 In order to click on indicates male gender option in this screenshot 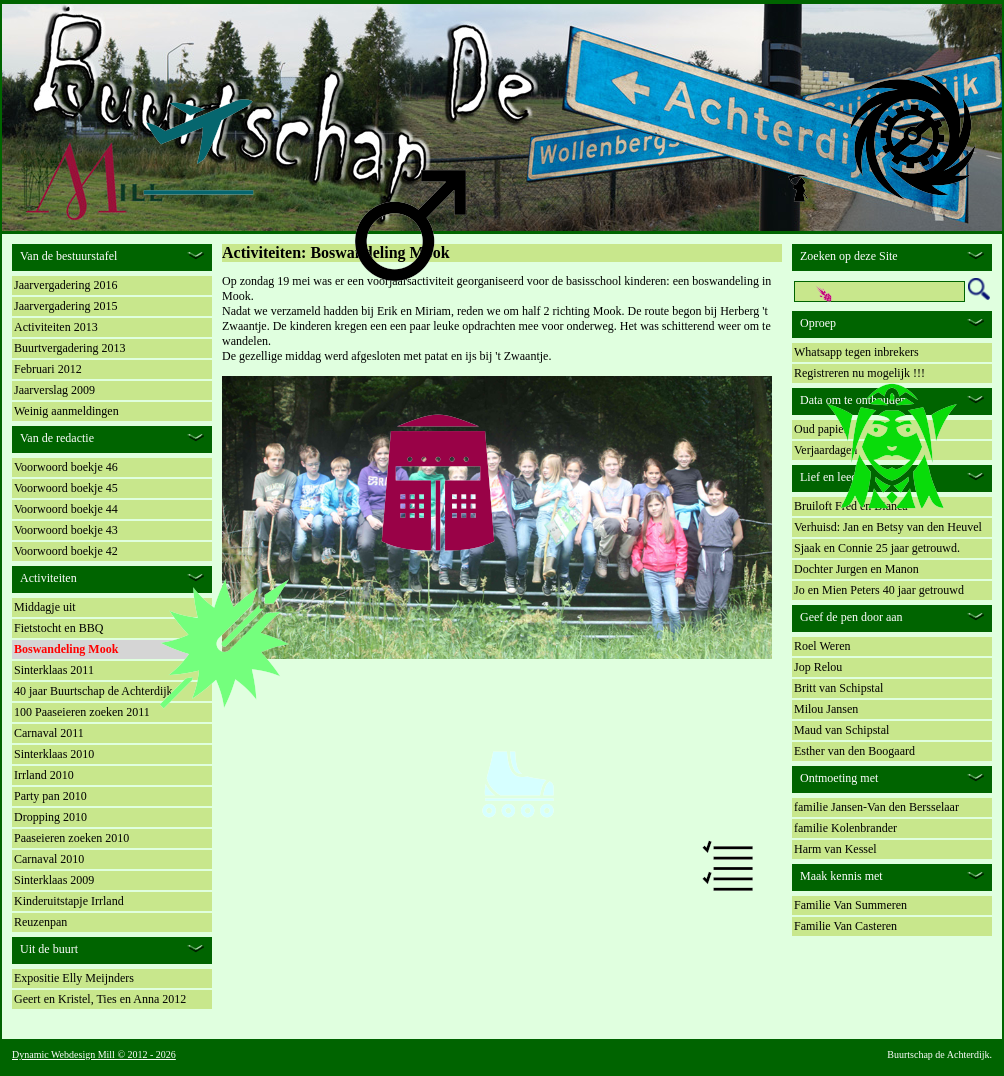, I will do `click(410, 225)`.